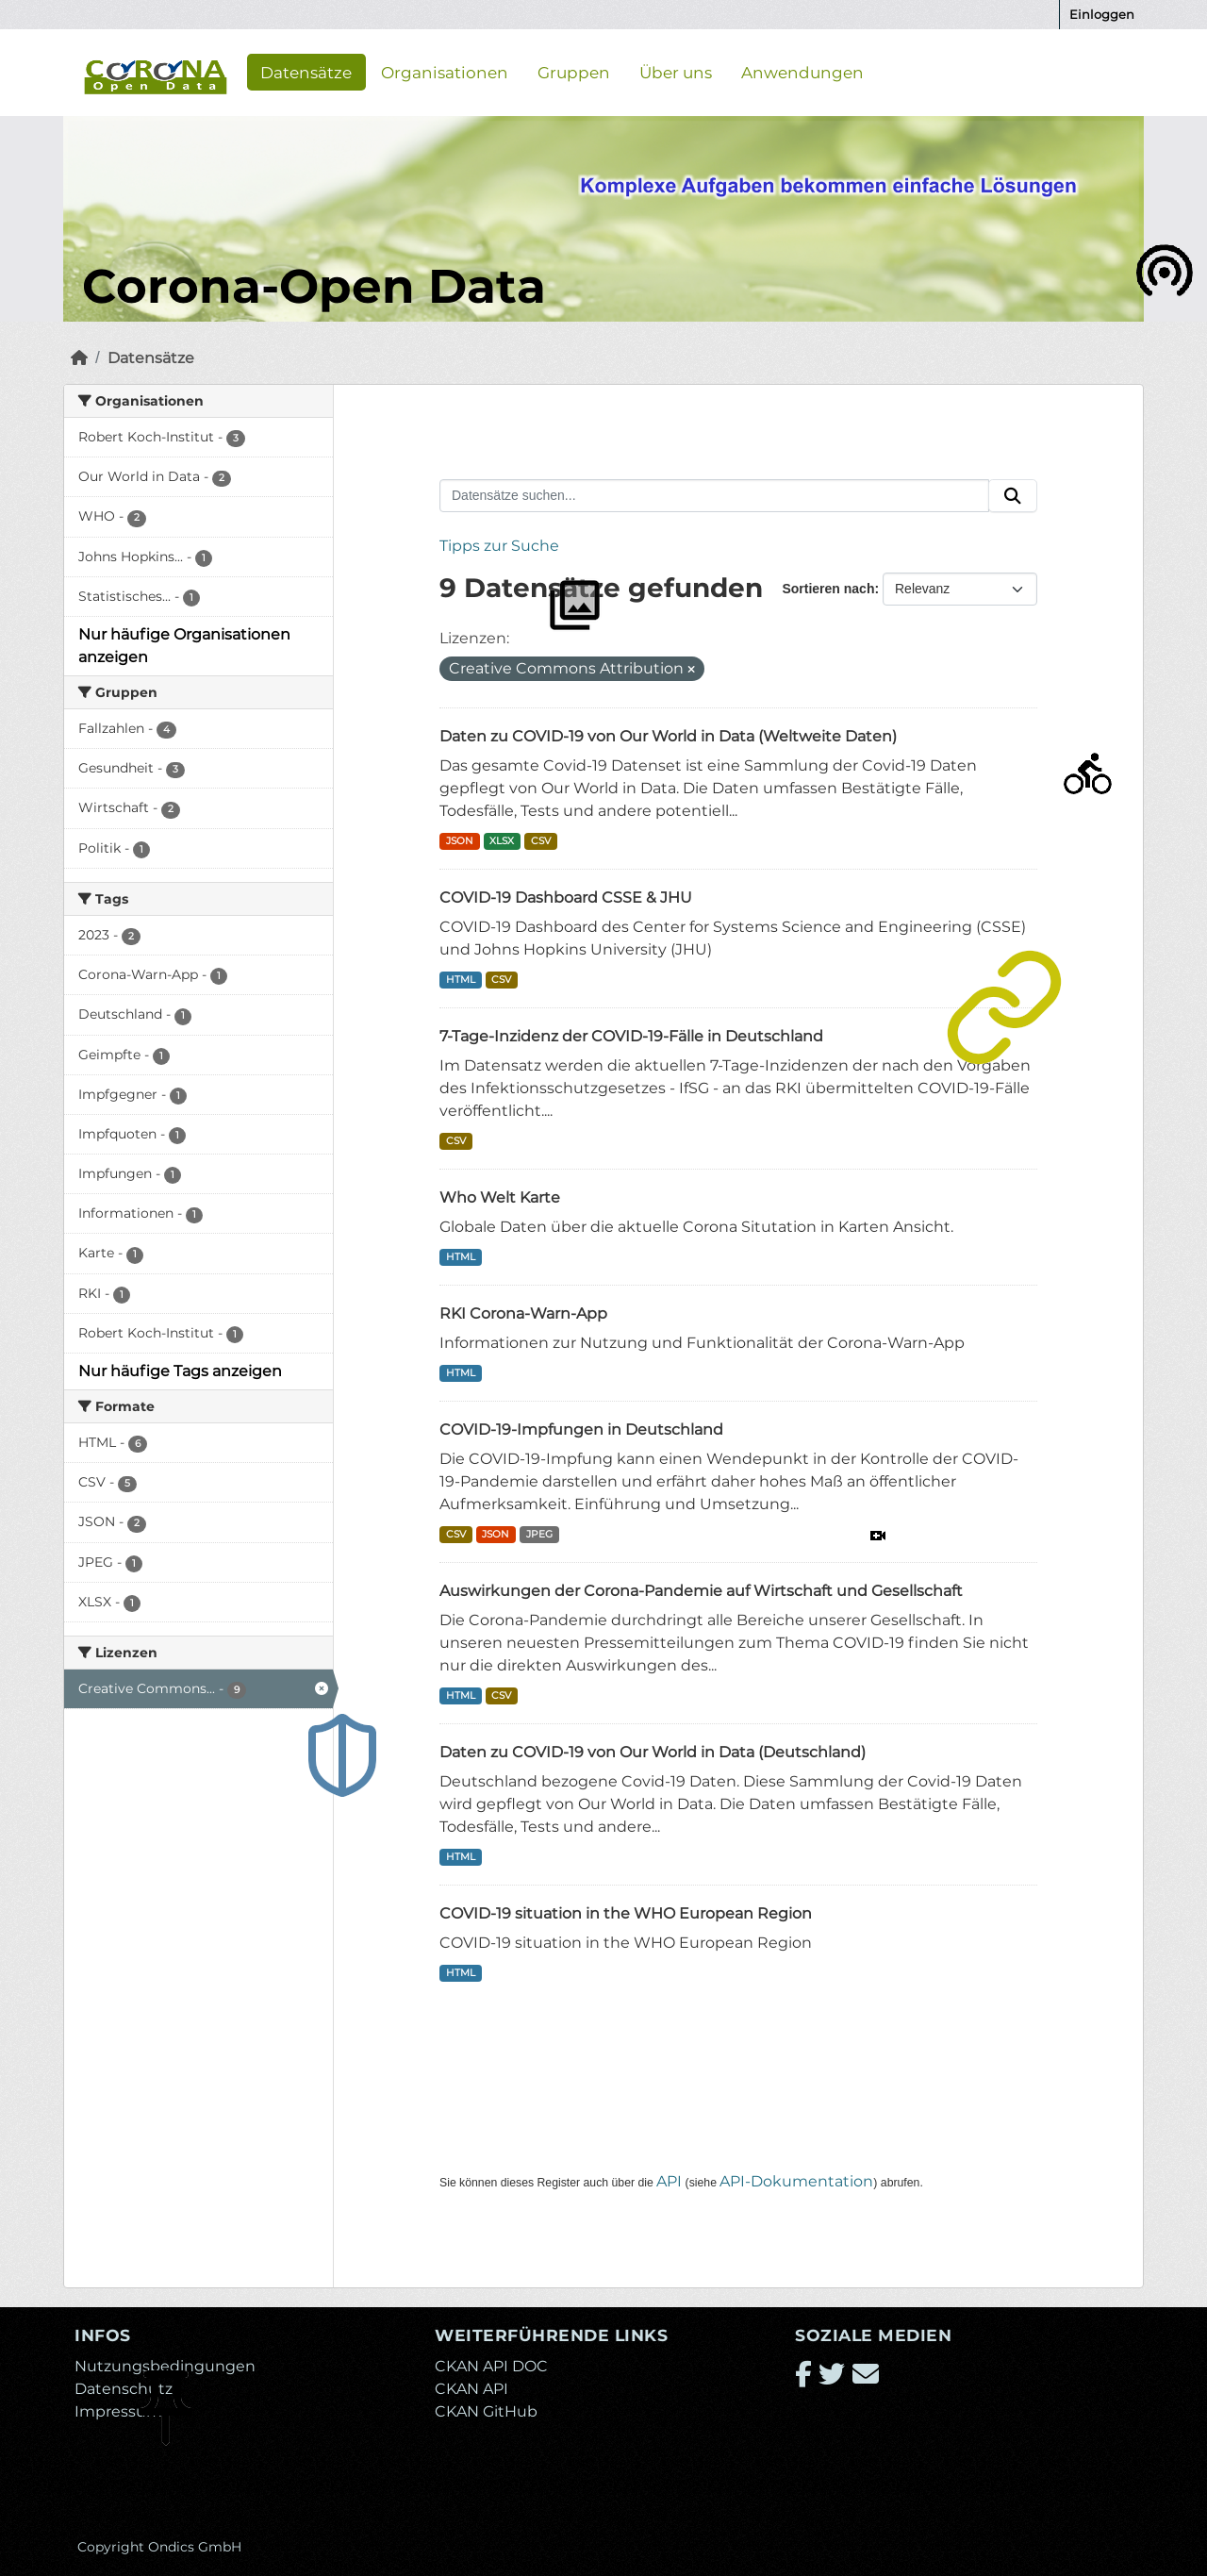  What do you see at coordinates (878, 1536) in the screenshot?
I see `start a new video call` at bounding box center [878, 1536].